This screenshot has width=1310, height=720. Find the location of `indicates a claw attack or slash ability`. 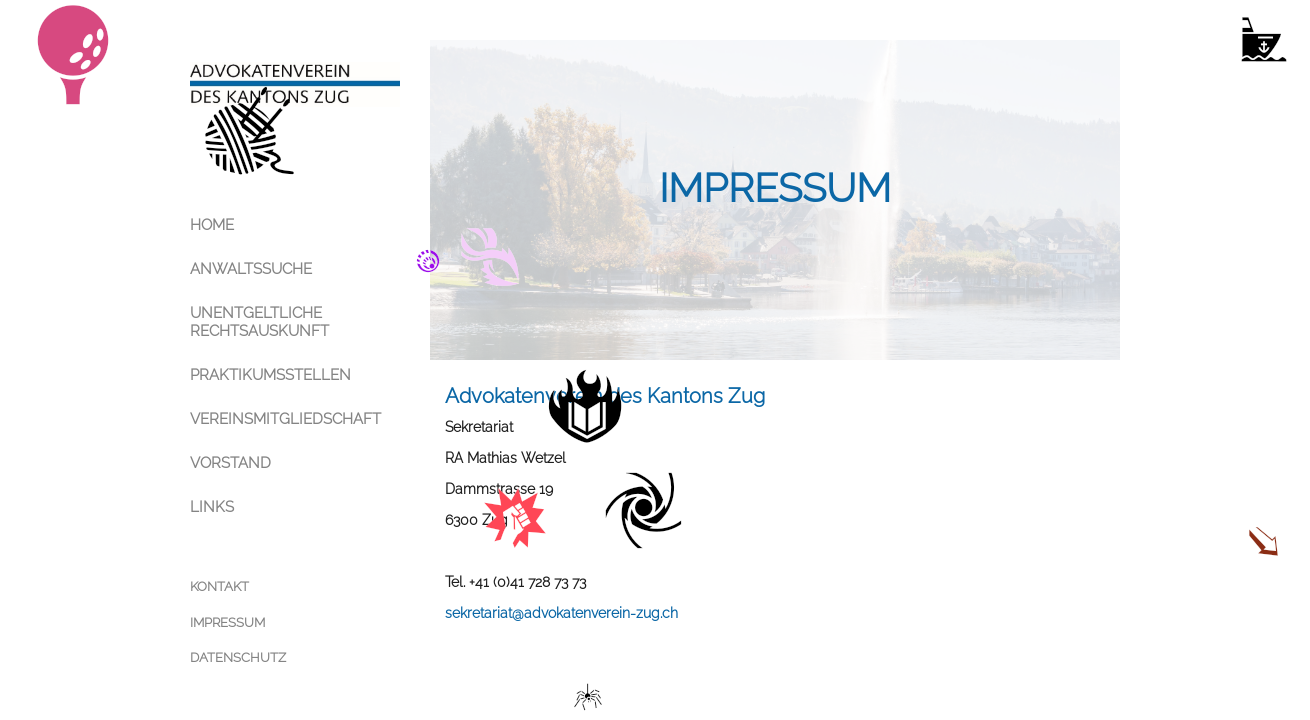

indicates a claw attack or slash ability is located at coordinates (490, 257).